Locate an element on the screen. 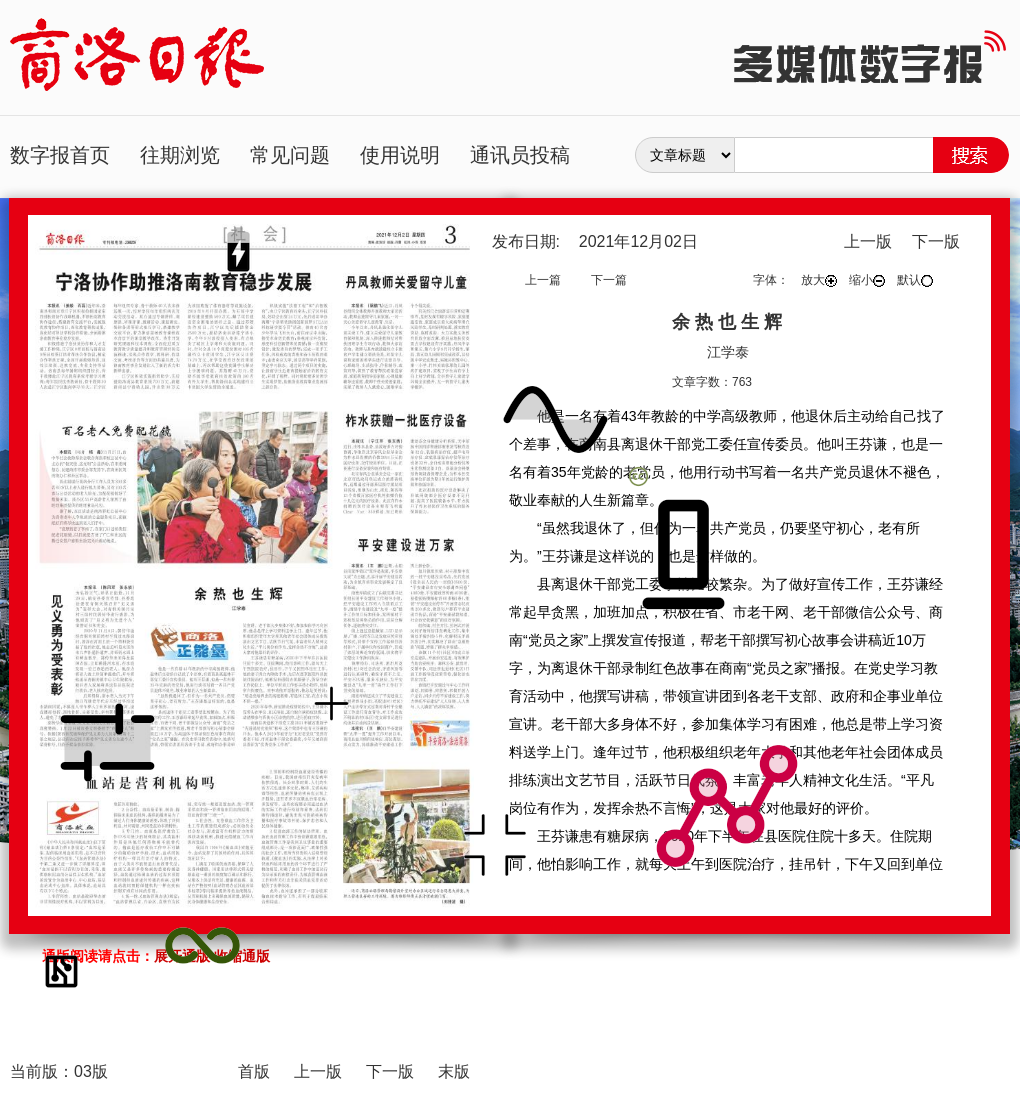 This screenshot has width=1020, height=1096. adjust audio or sound wave settings is located at coordinates (555, 419).